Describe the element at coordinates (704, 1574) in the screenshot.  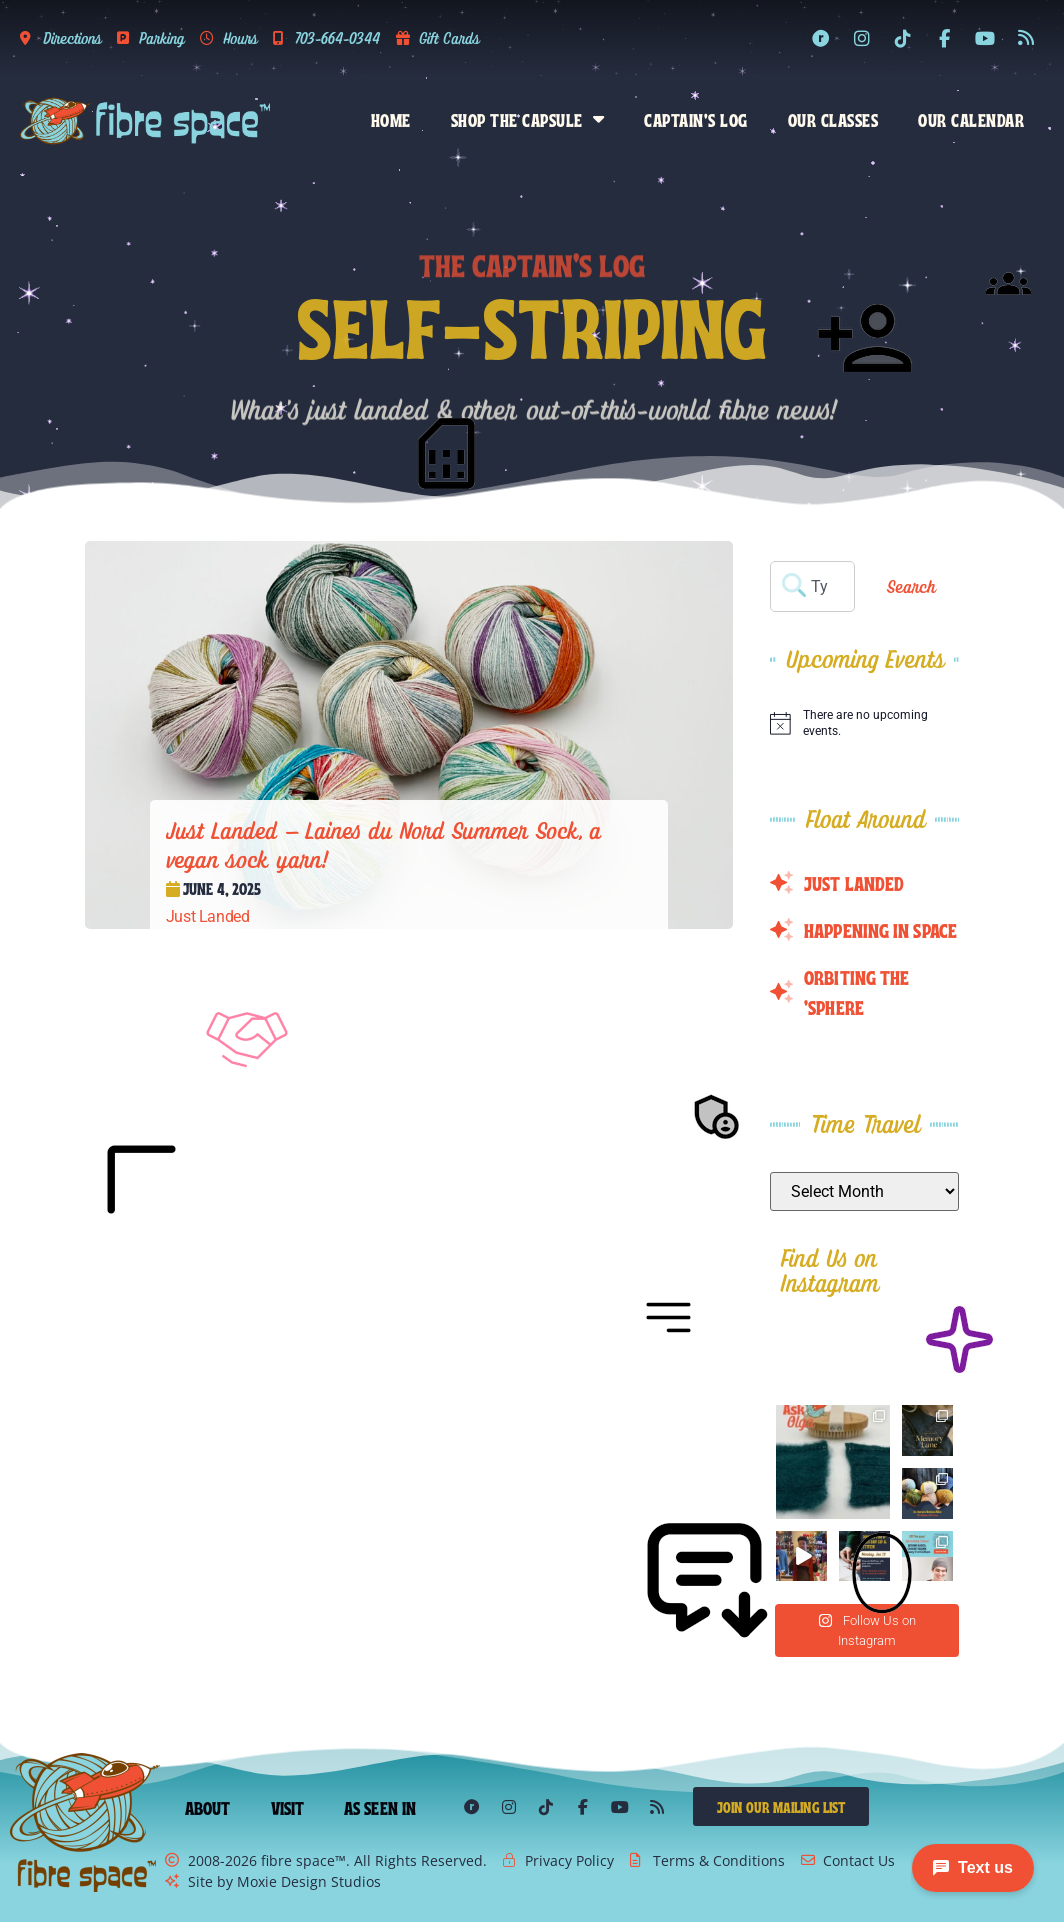
I see `download message or conversation` at that location.